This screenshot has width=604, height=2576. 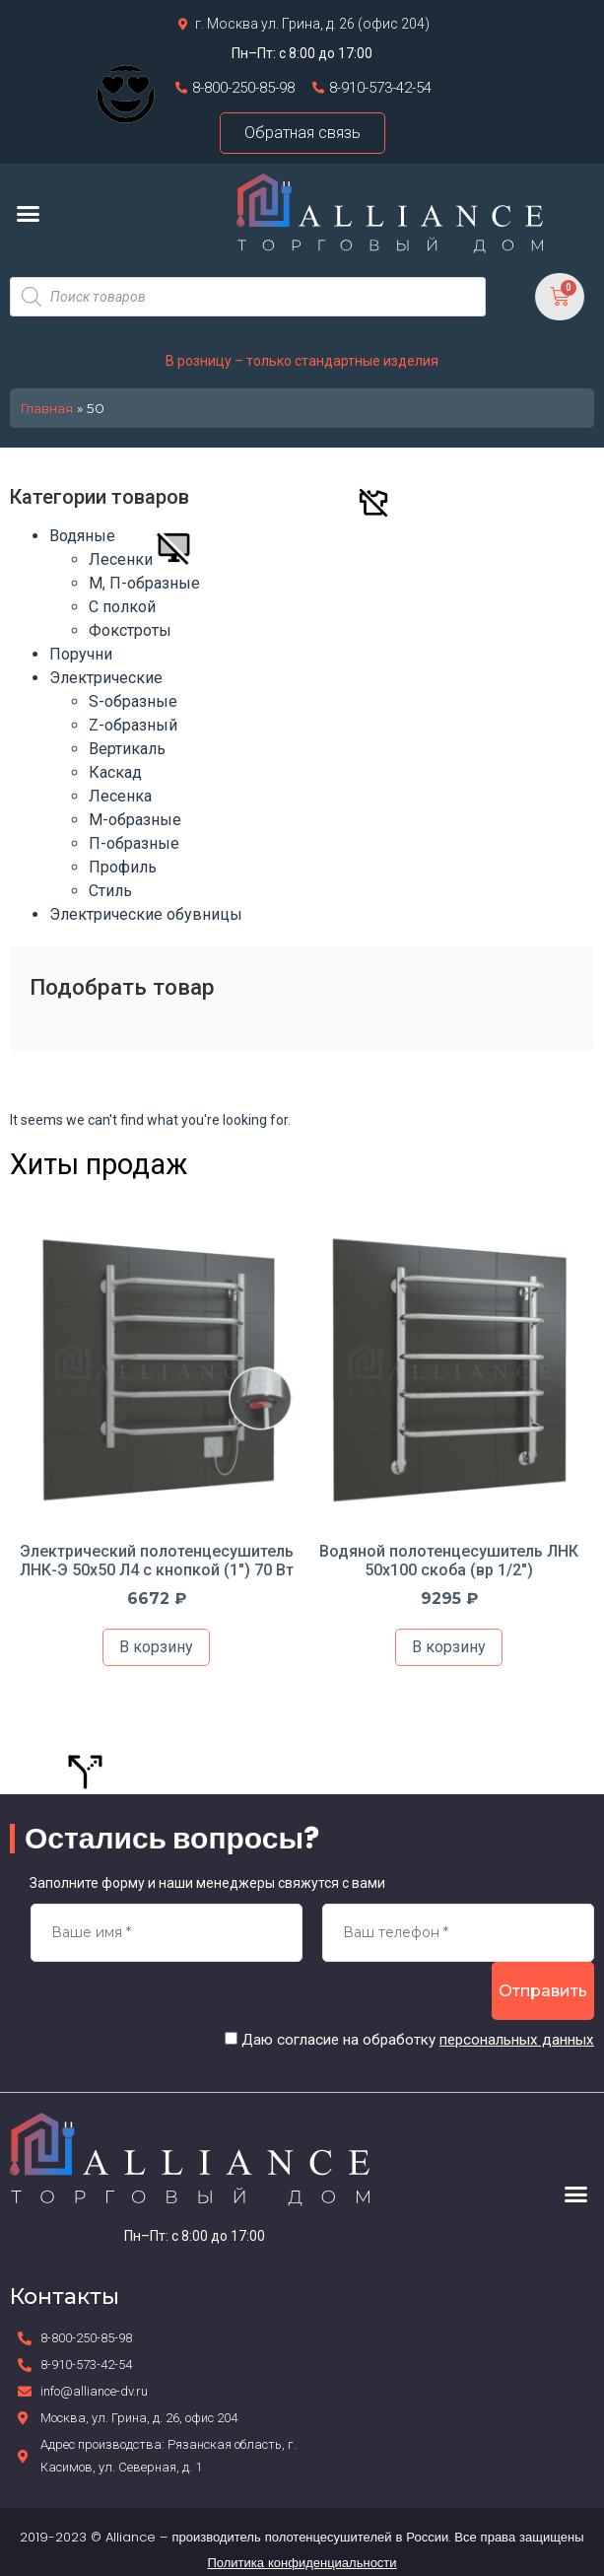 What do you see at coordinates (373, 503) in the screenshot?
I see `clothing item unavailable or out of stock` at bounding box center [373, 503].